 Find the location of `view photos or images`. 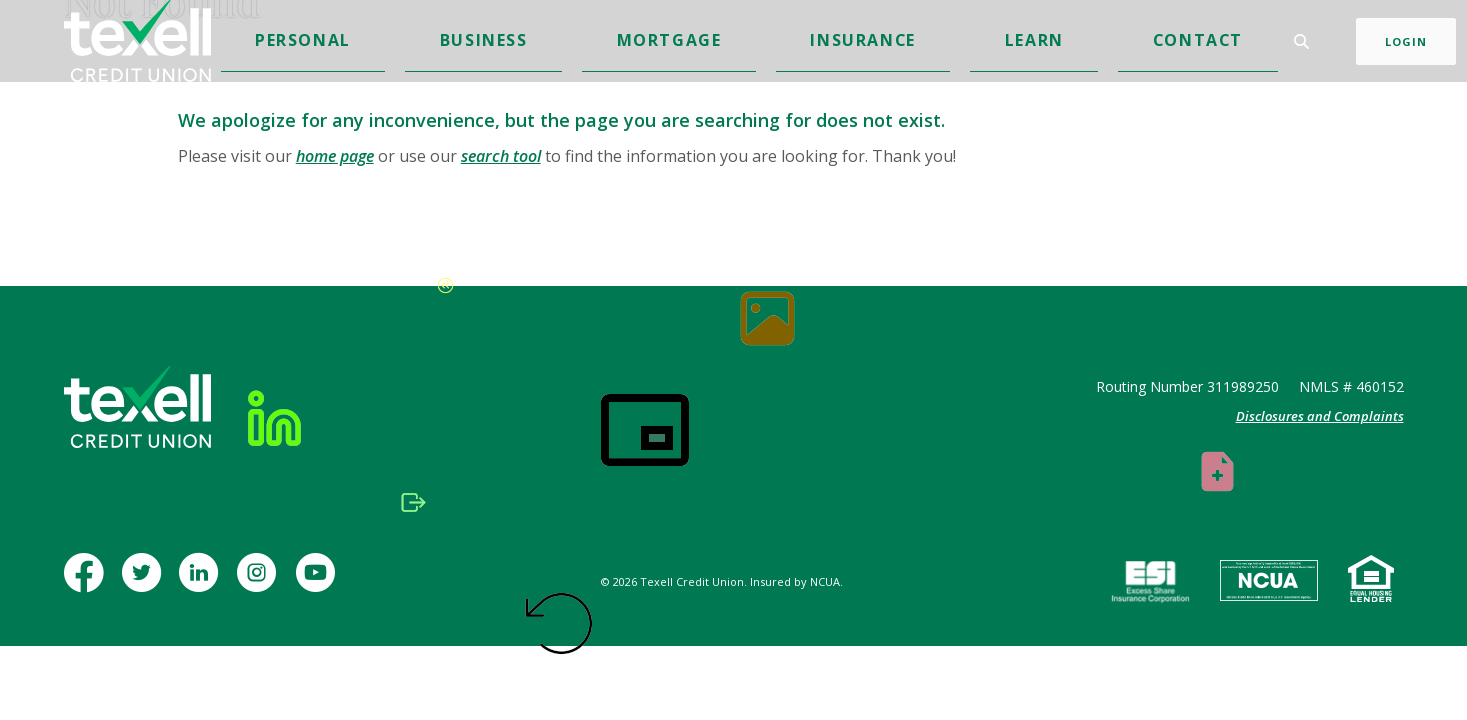

view photos or images is located at coordinates (767, 318).